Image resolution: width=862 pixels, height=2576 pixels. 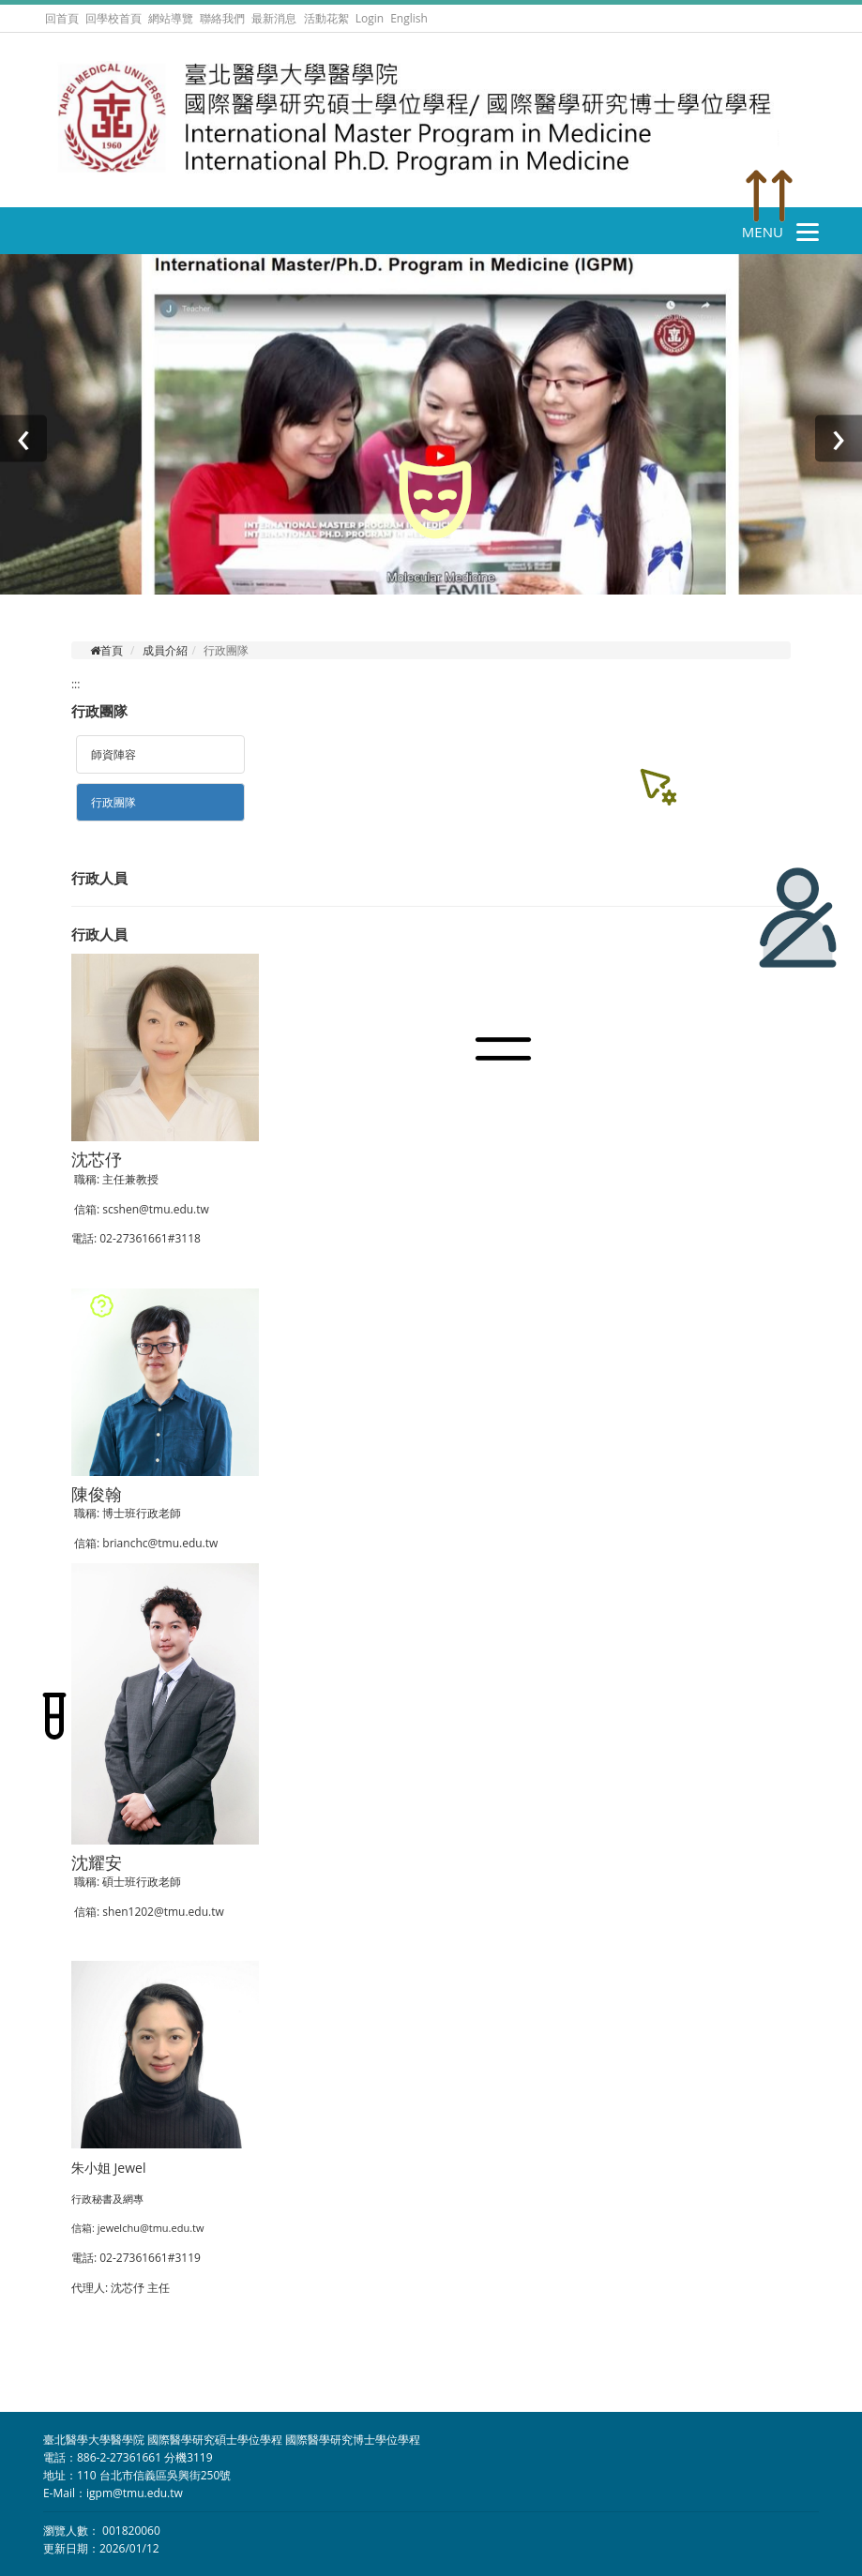 What do you see at coordinates (435, 497) in the screenshot?
I see `access theater or entertainment content` at bounding box center [435, 497].